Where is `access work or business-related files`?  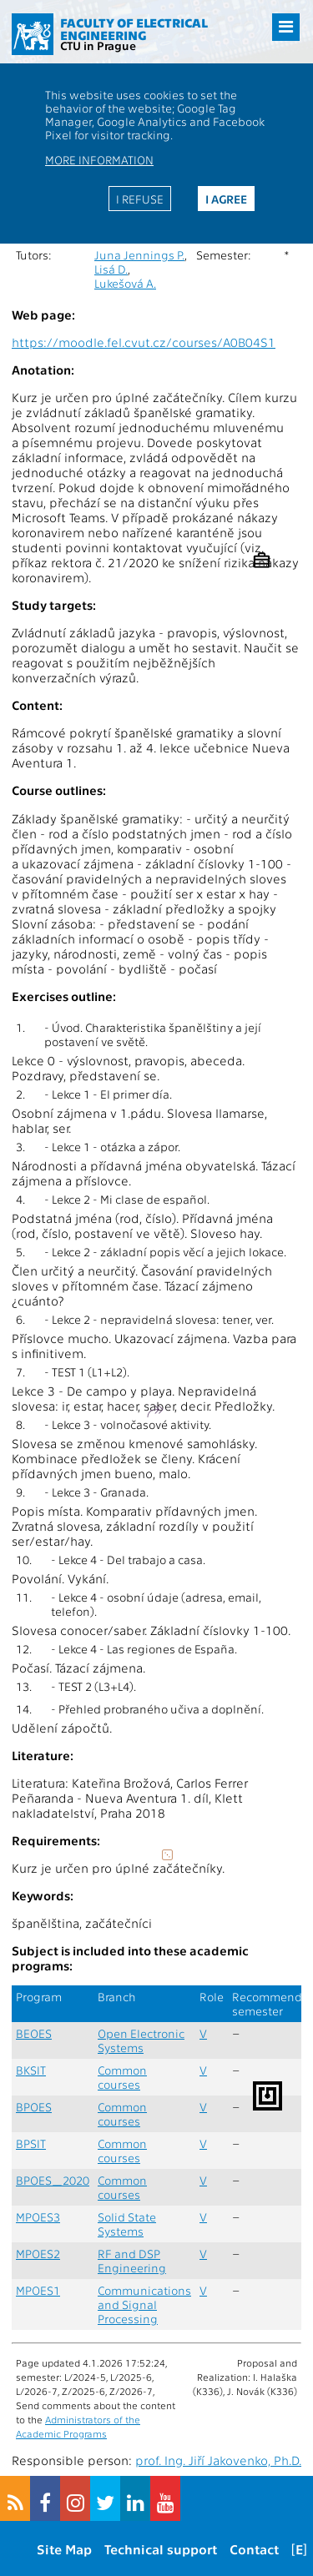
access work or business-related files is located at coordinates (261, 561).